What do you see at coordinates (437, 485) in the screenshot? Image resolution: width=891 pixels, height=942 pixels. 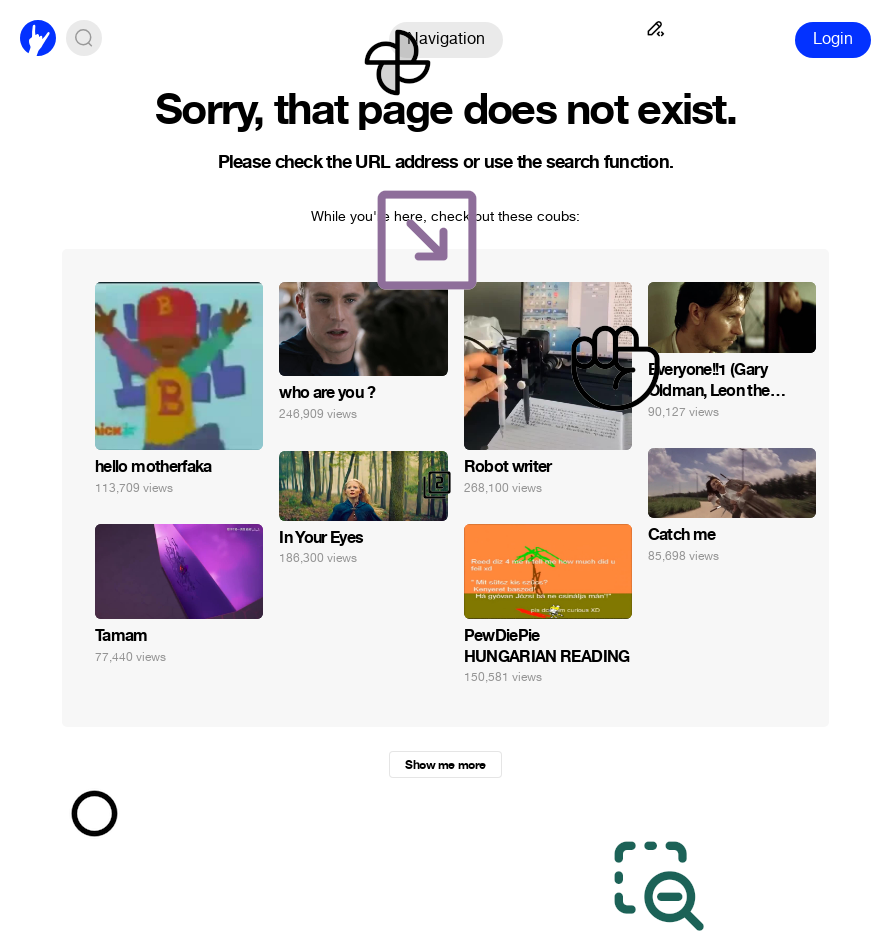 I see `indicates 2 items selected or stacked` at bounding box center [437, 485].